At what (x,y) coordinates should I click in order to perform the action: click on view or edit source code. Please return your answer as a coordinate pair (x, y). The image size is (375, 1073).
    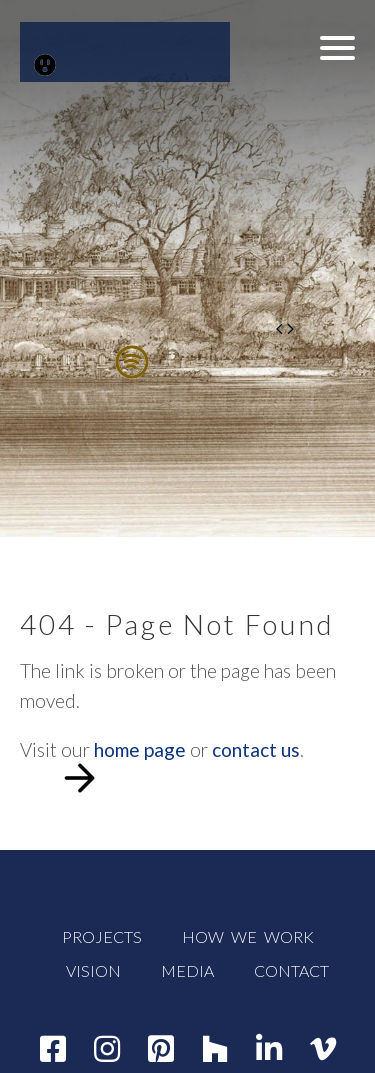
    Looking at the image, I should click on (285, 329).